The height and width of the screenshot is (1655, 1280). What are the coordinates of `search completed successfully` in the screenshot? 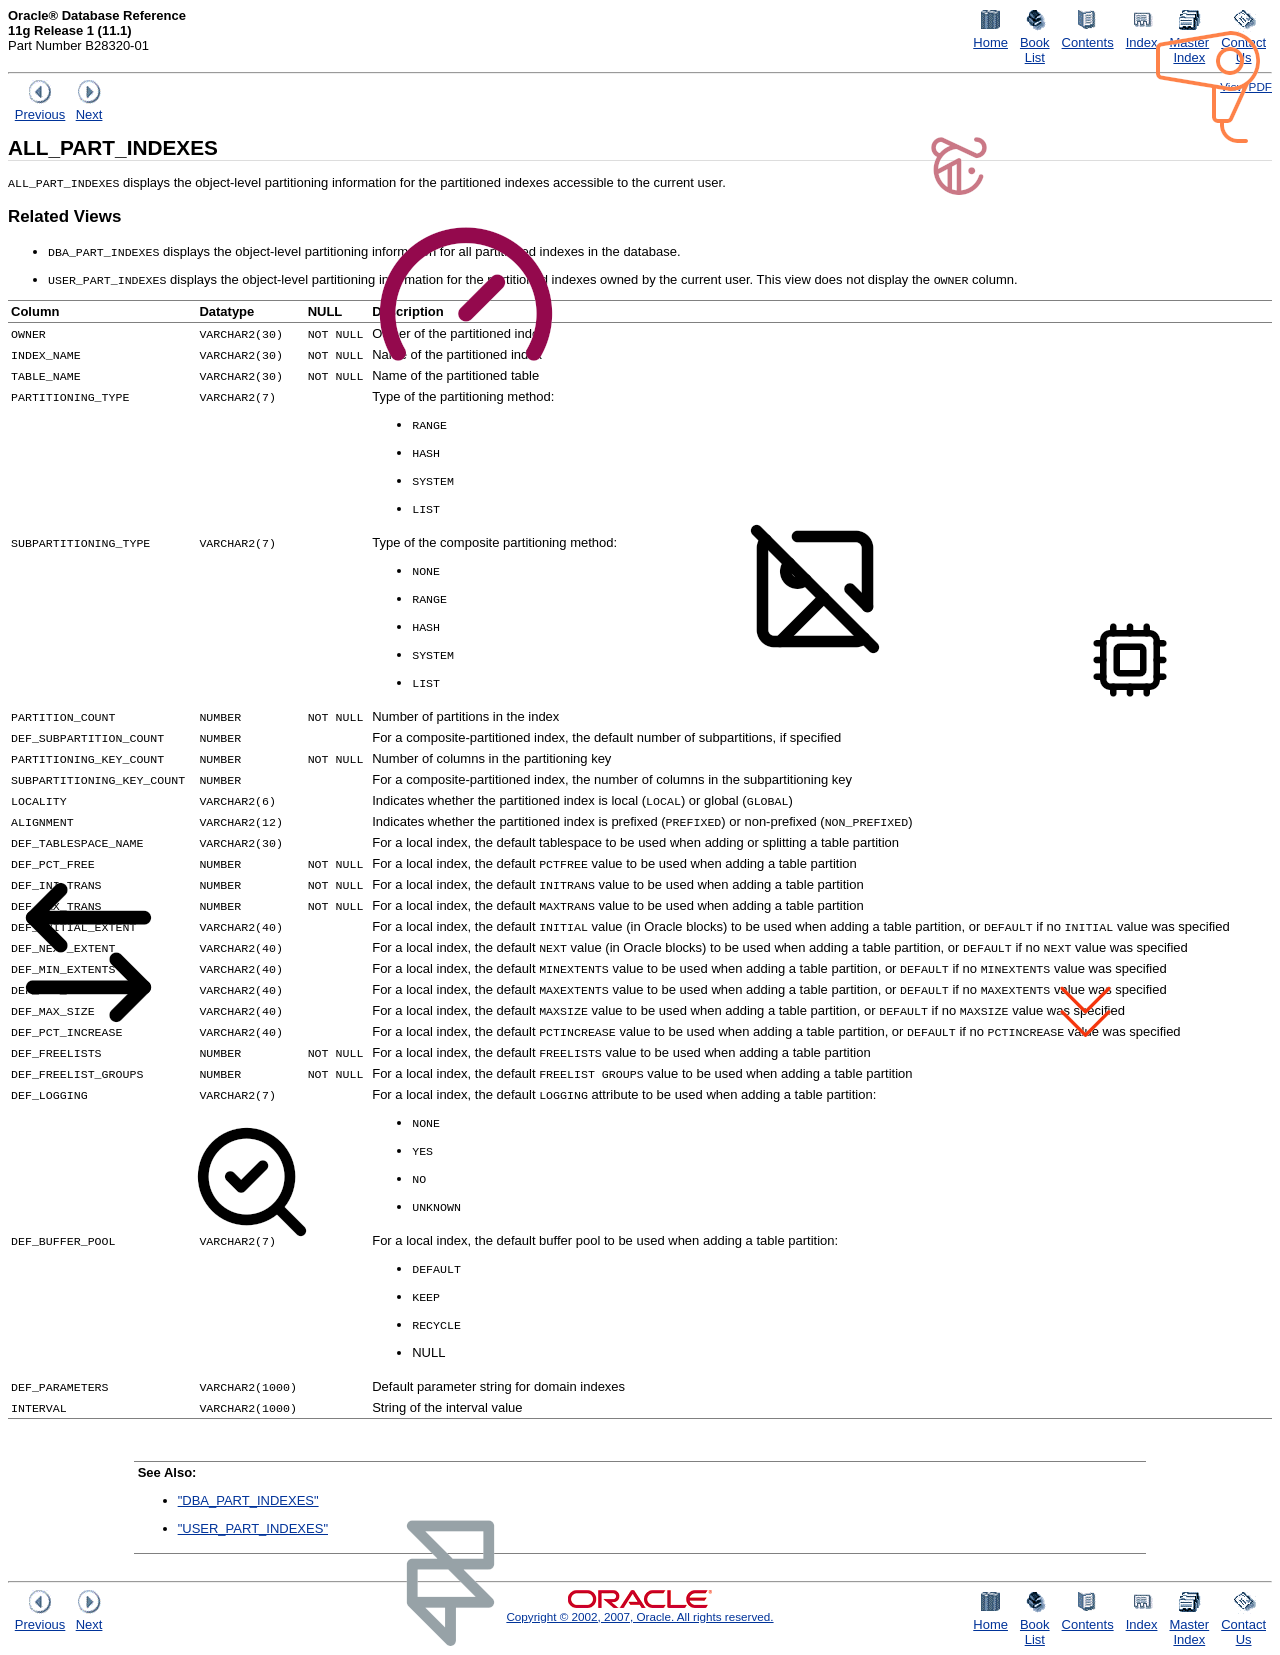 It's located at (252, 1182).